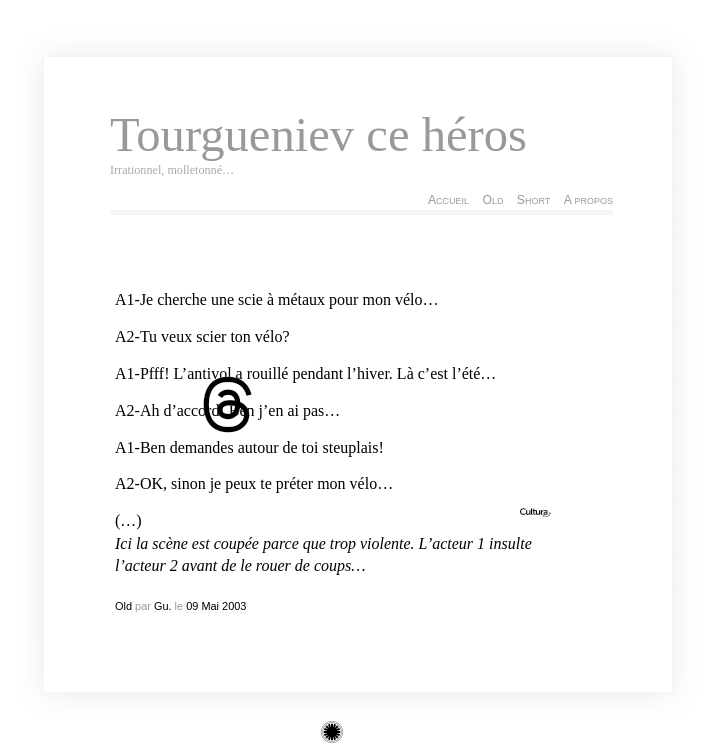  I want to click on open the Threads app, so click(227, 404).